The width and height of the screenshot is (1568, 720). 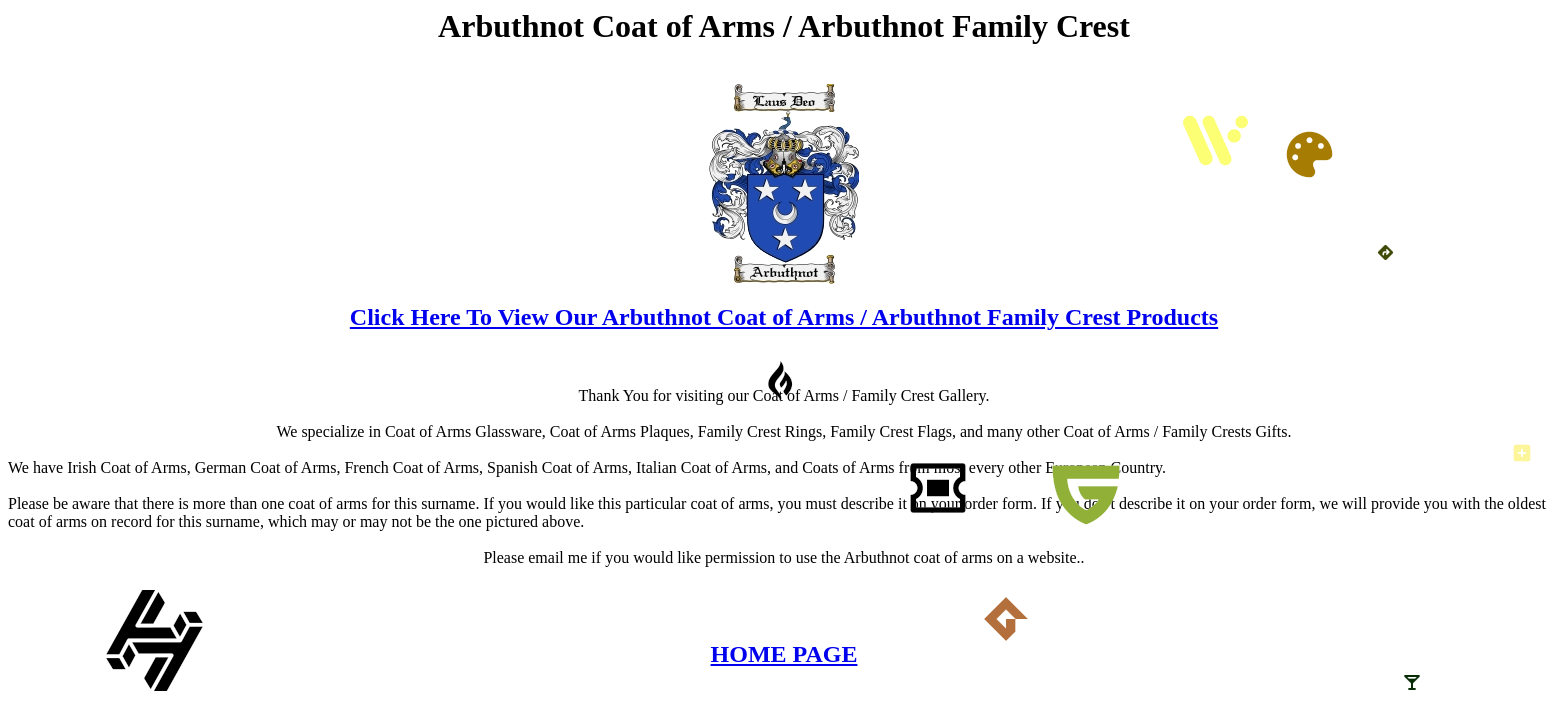 I want to click on open the Guilded app, so click(x=1086, y=495).